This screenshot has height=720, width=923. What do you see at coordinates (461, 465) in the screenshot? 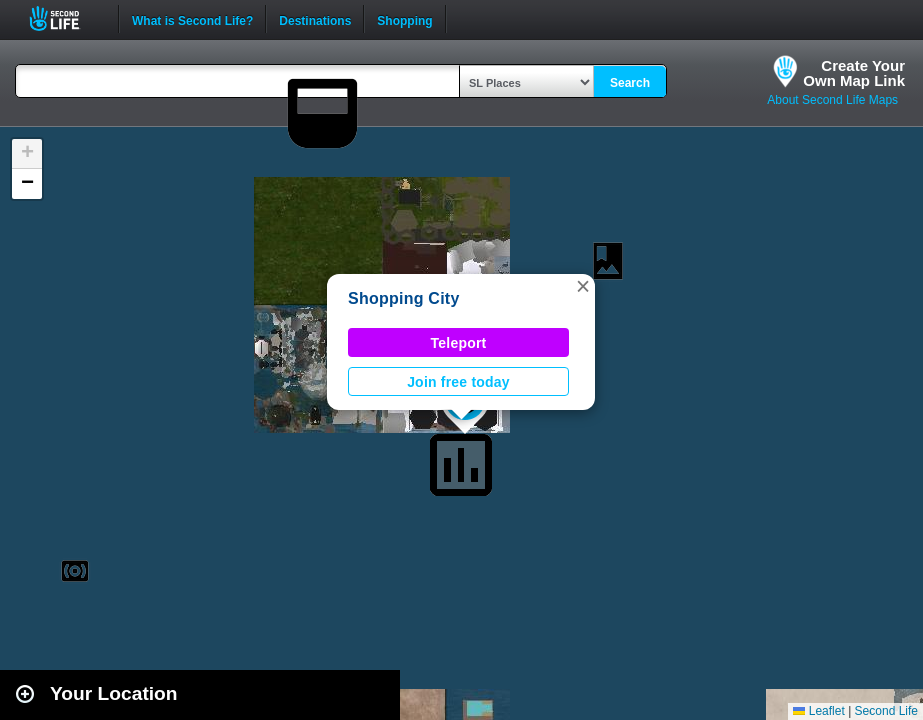
I see `view analytics and reports` at bounding box center [461, 465].